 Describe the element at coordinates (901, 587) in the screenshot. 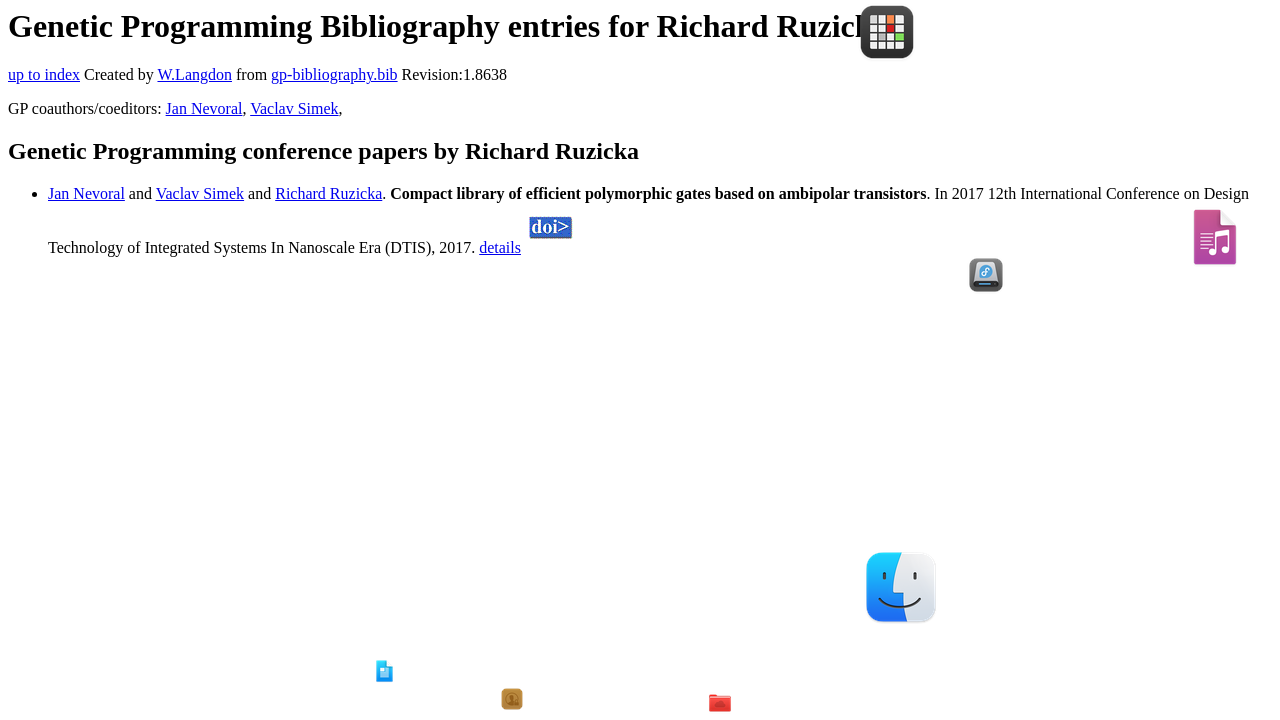

I see `open Finder to browse files and folders` at that location.